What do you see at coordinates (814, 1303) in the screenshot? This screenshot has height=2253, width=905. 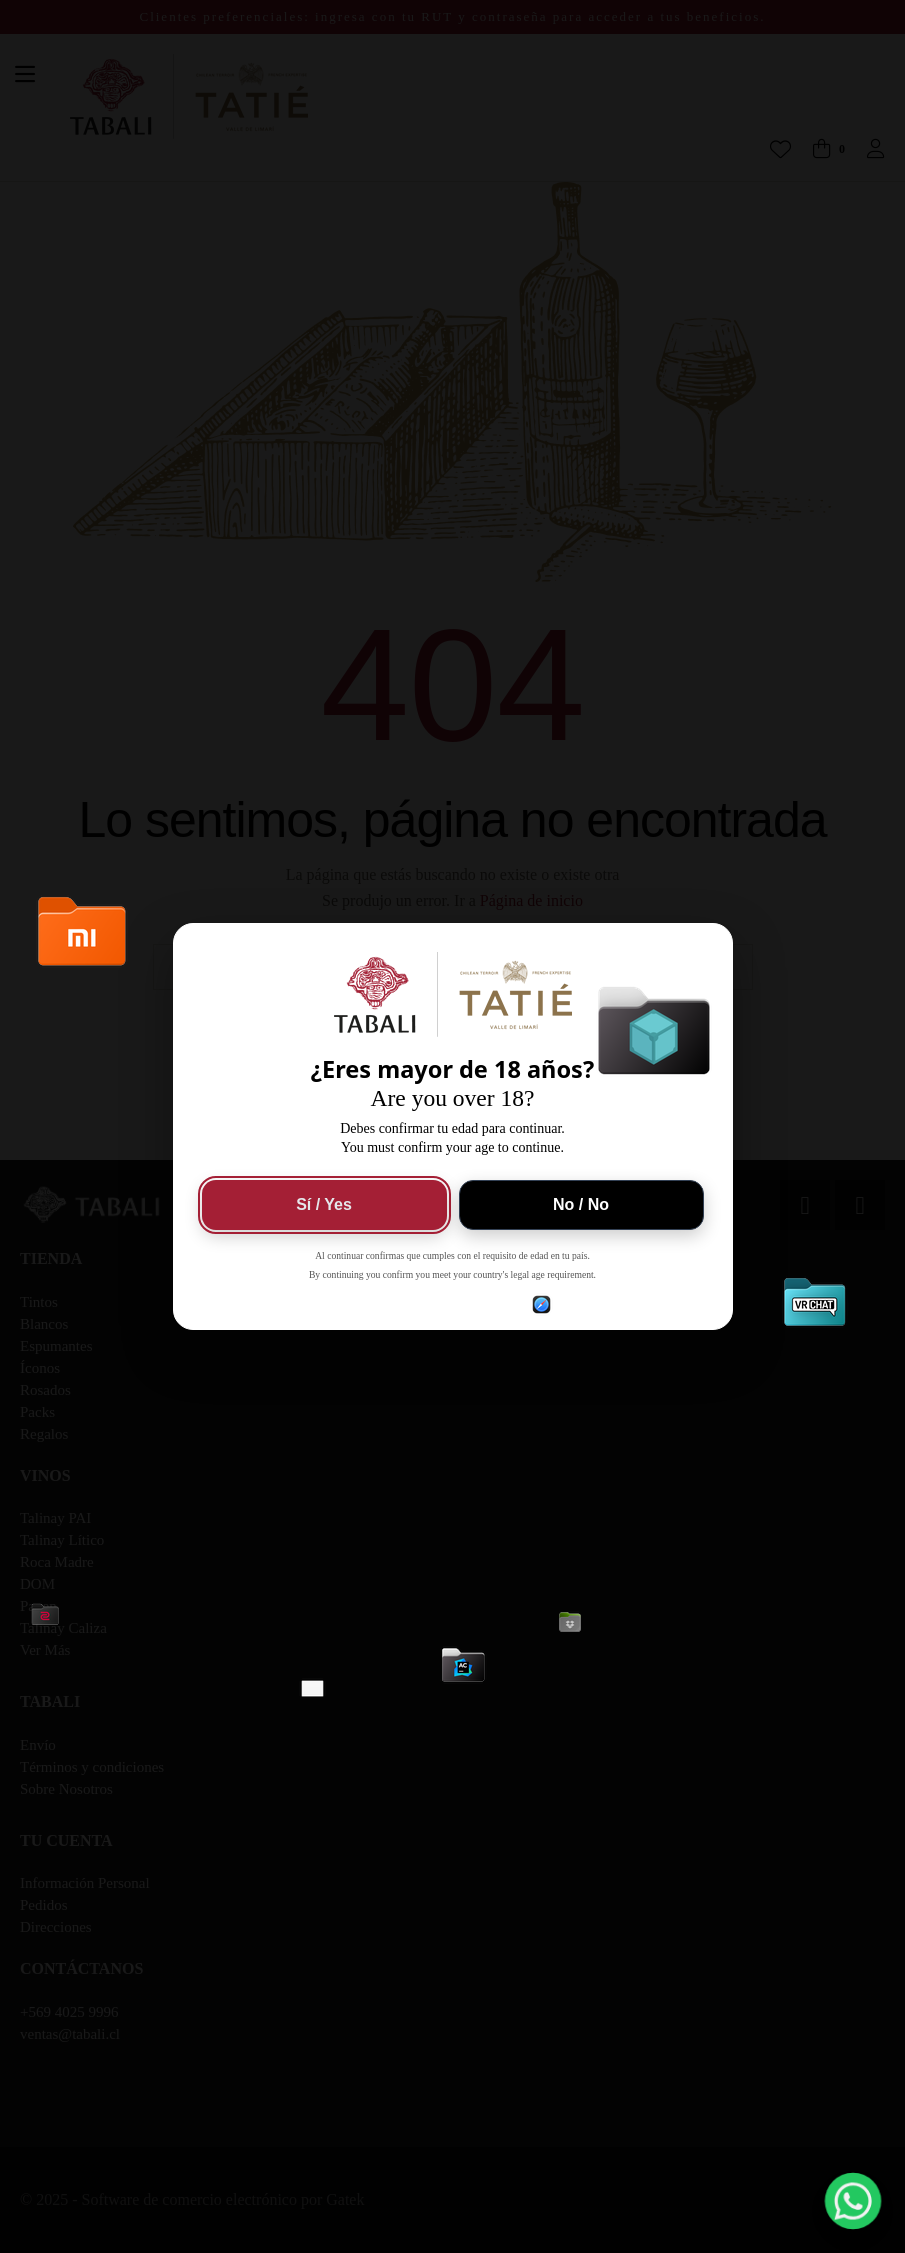 I see `open vrchat files folder` at bounding box center [814, 1303].